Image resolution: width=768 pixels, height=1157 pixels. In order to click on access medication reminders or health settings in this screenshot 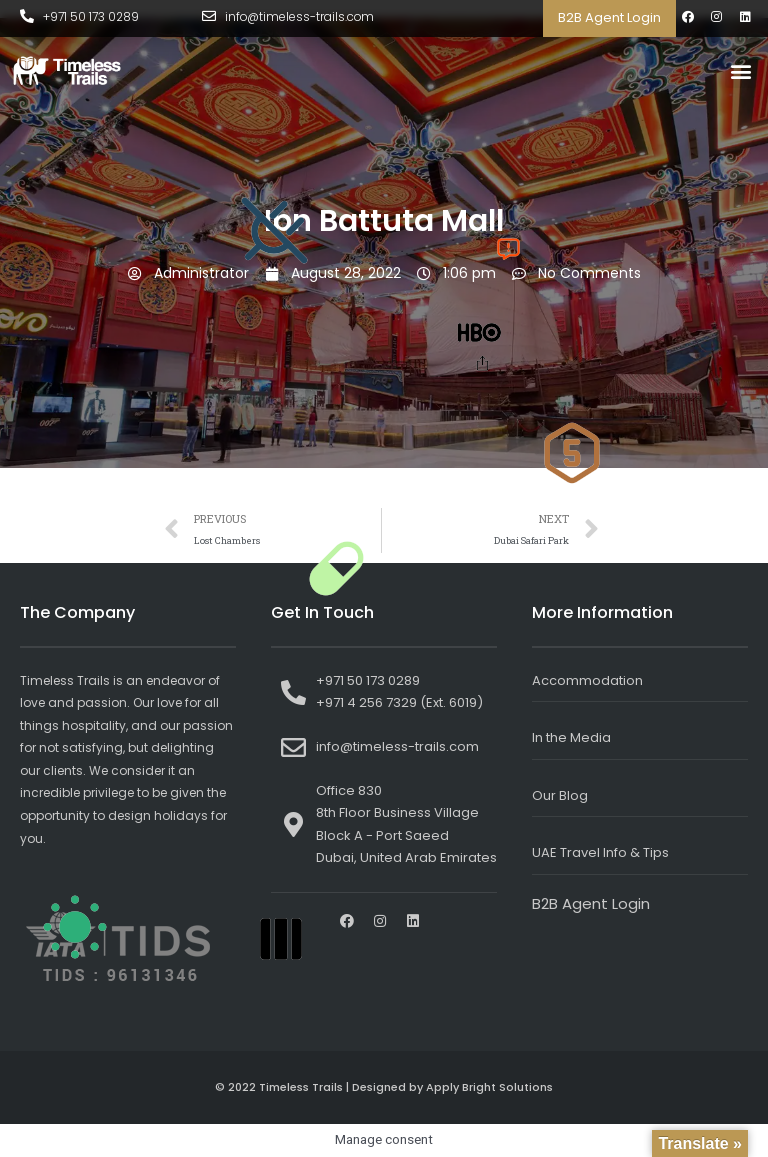, I will do `click(336, 568)`.